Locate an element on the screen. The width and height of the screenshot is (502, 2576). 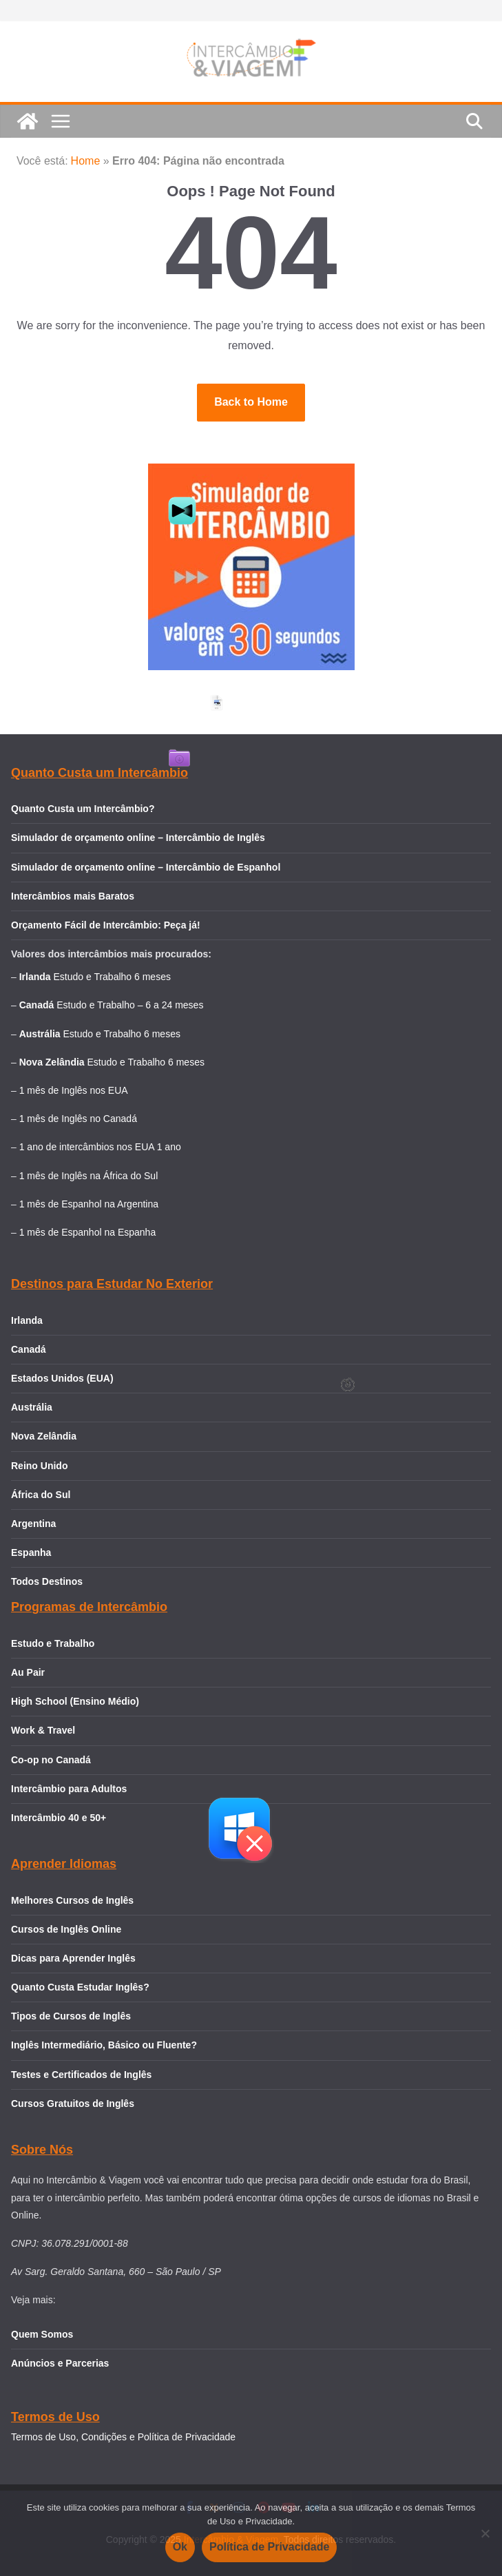
open firefox browser is located at coordinates (348, 1384).